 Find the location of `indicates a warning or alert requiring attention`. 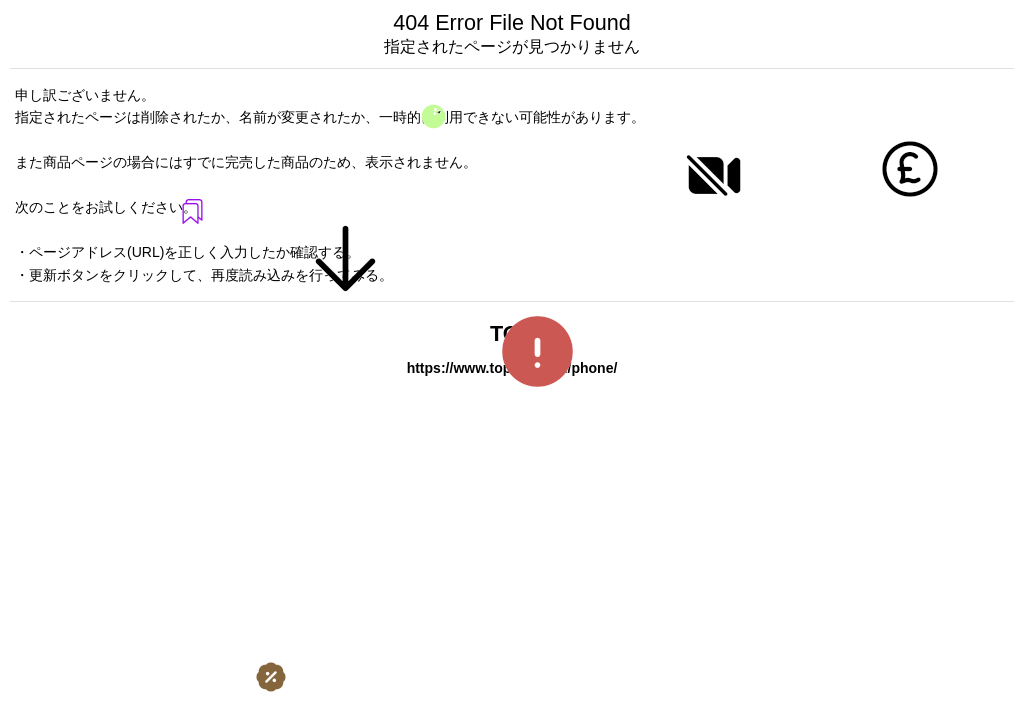

indicates a warning or alert requiring attention is located at coordinates (537, 351).